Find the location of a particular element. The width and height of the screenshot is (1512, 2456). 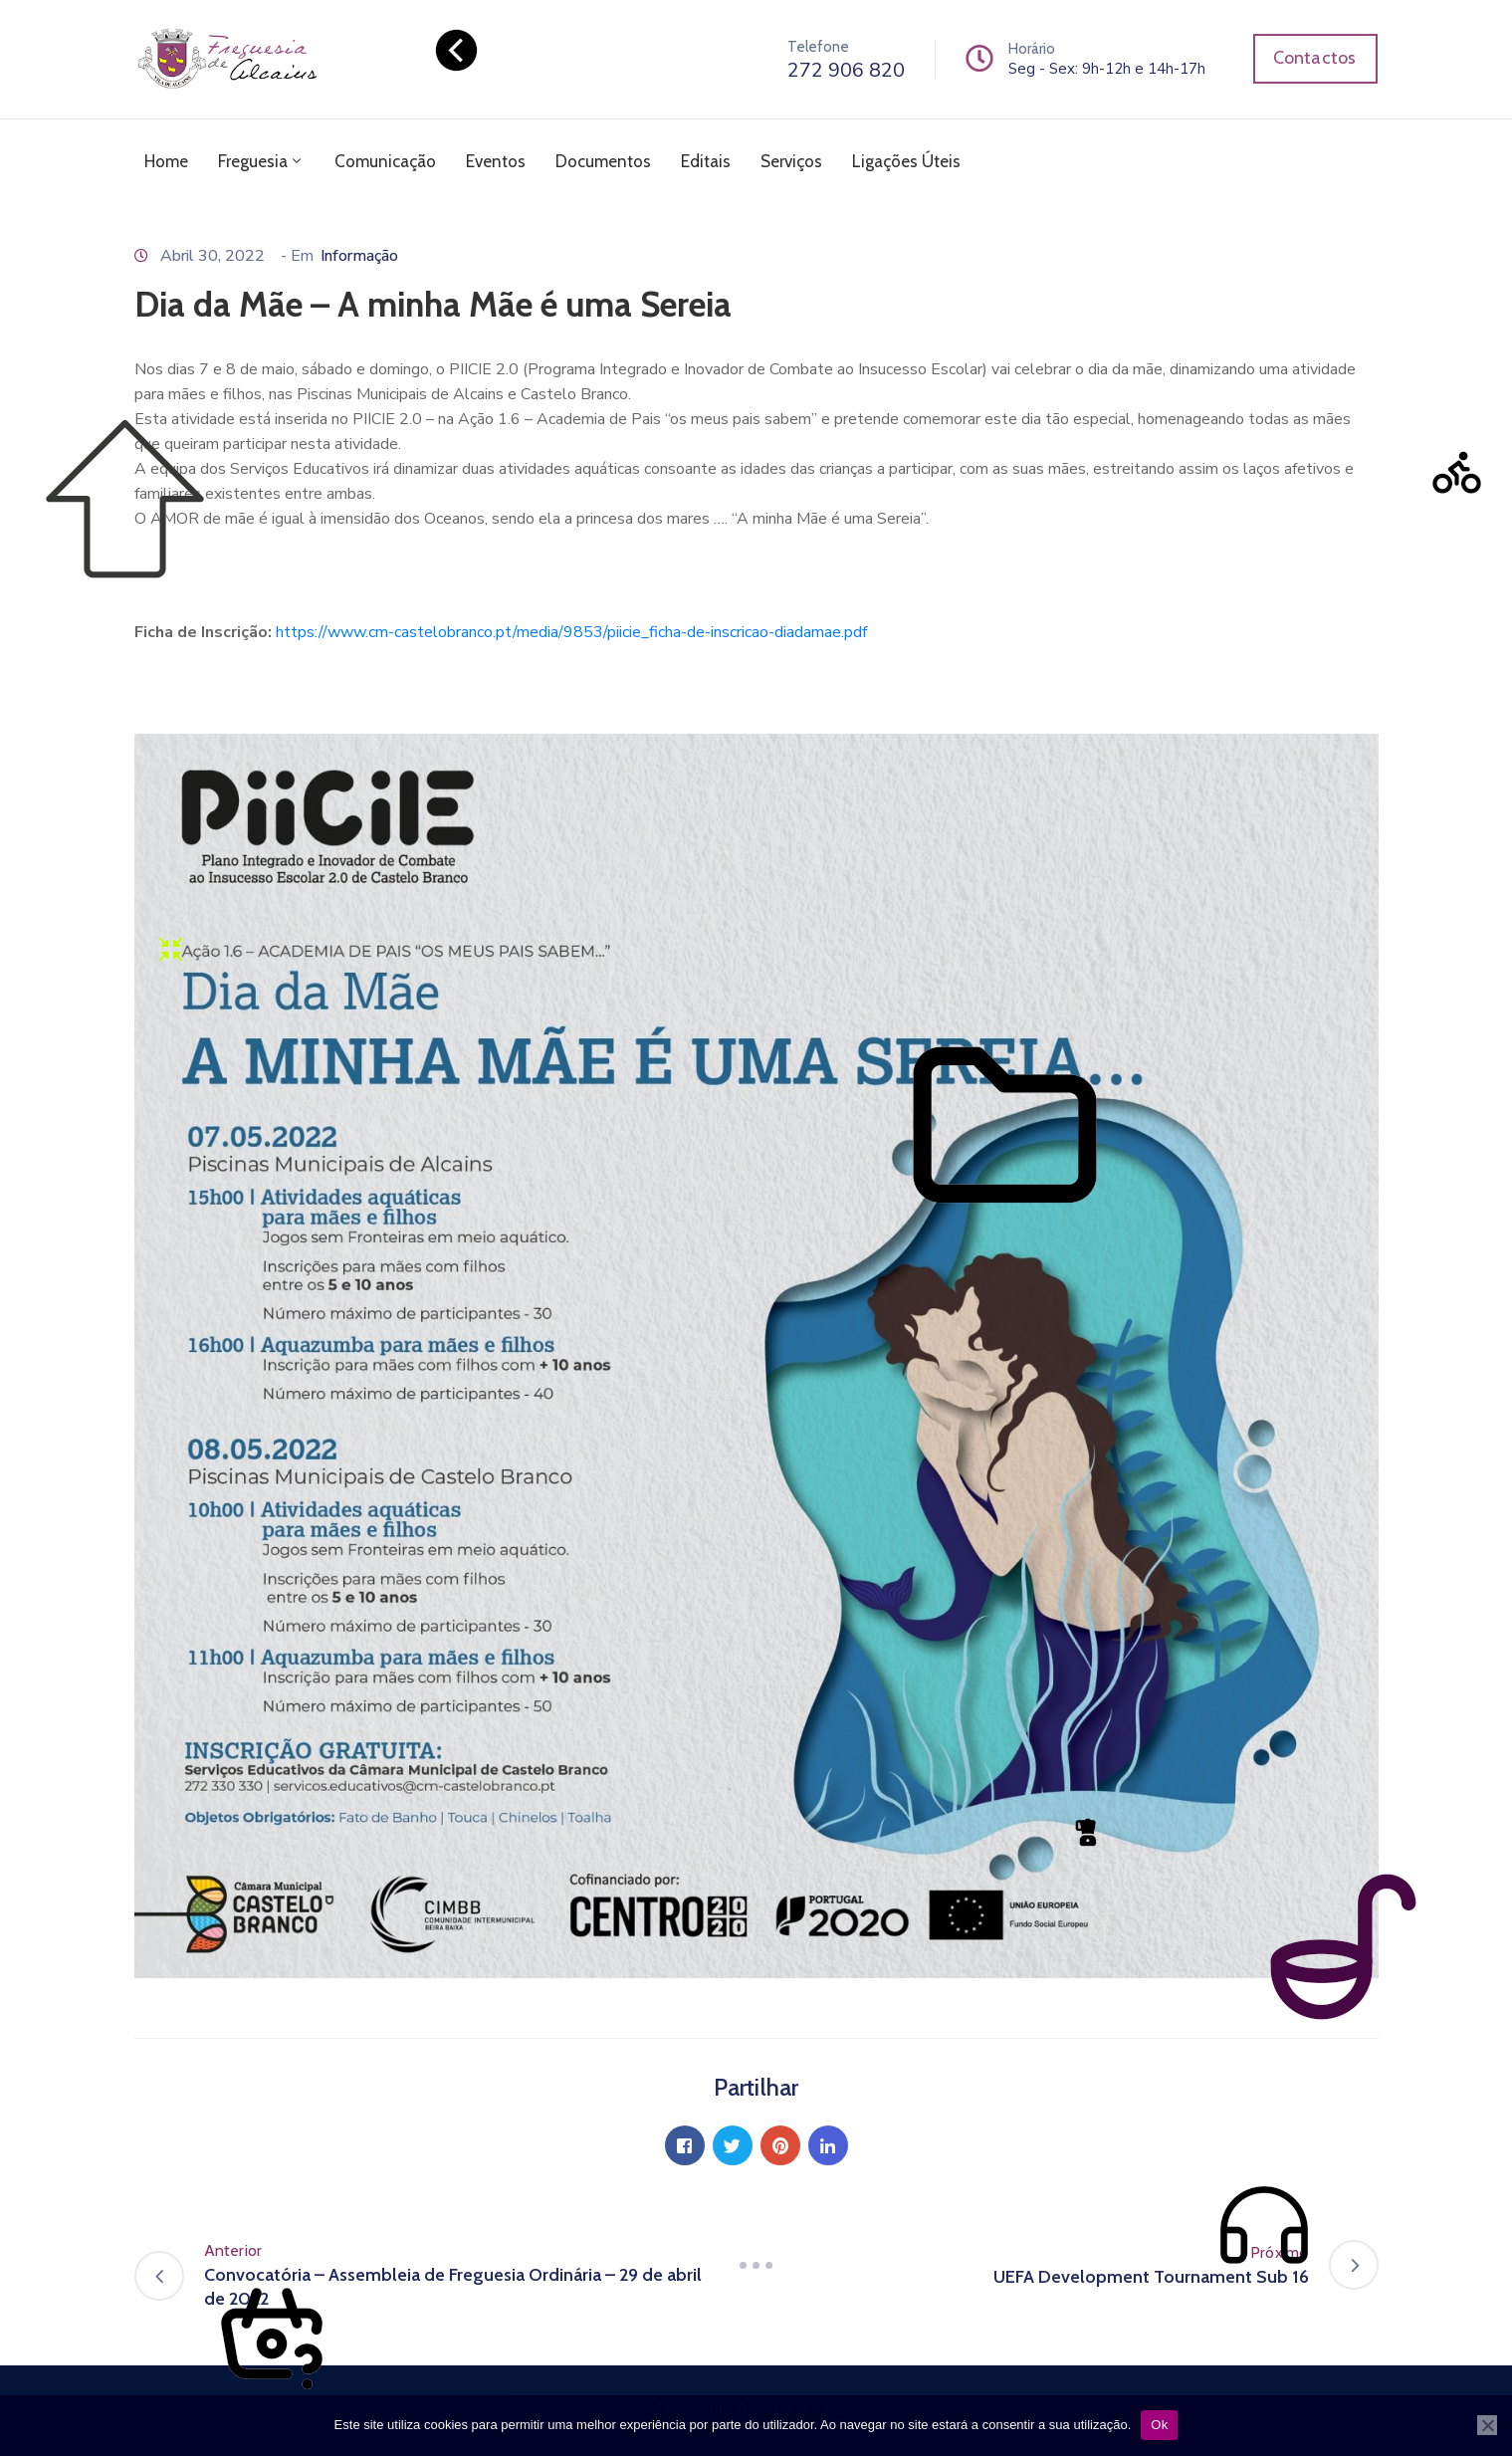

access blender or mixing tool settings is located at coordinates (1086, 1832).